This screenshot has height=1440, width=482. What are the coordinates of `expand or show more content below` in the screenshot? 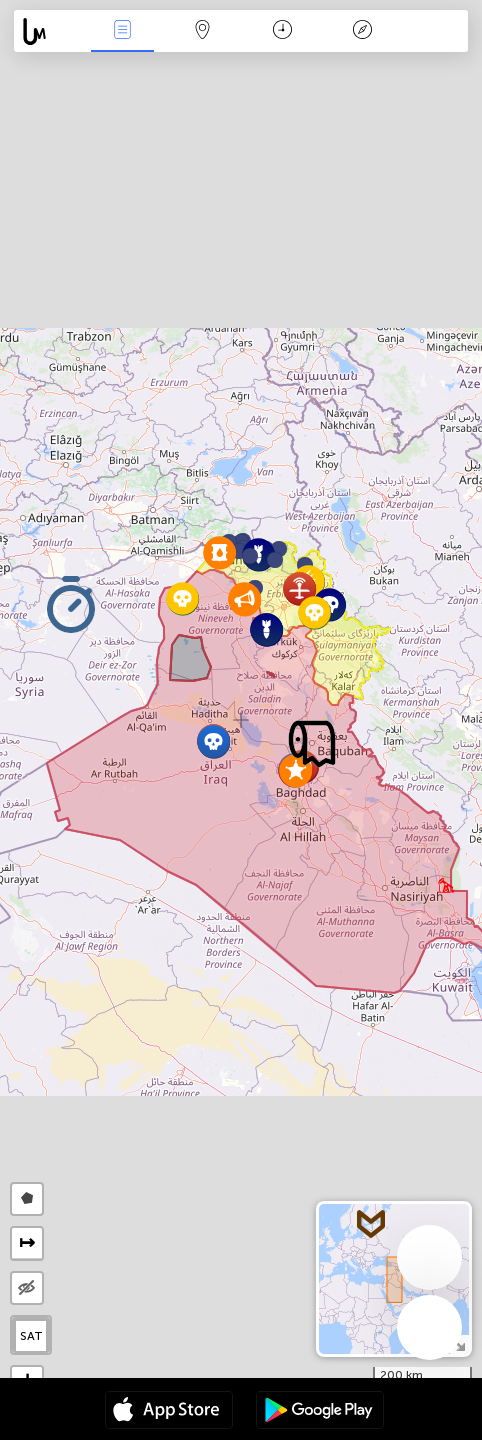 It's located at (371, 1224).